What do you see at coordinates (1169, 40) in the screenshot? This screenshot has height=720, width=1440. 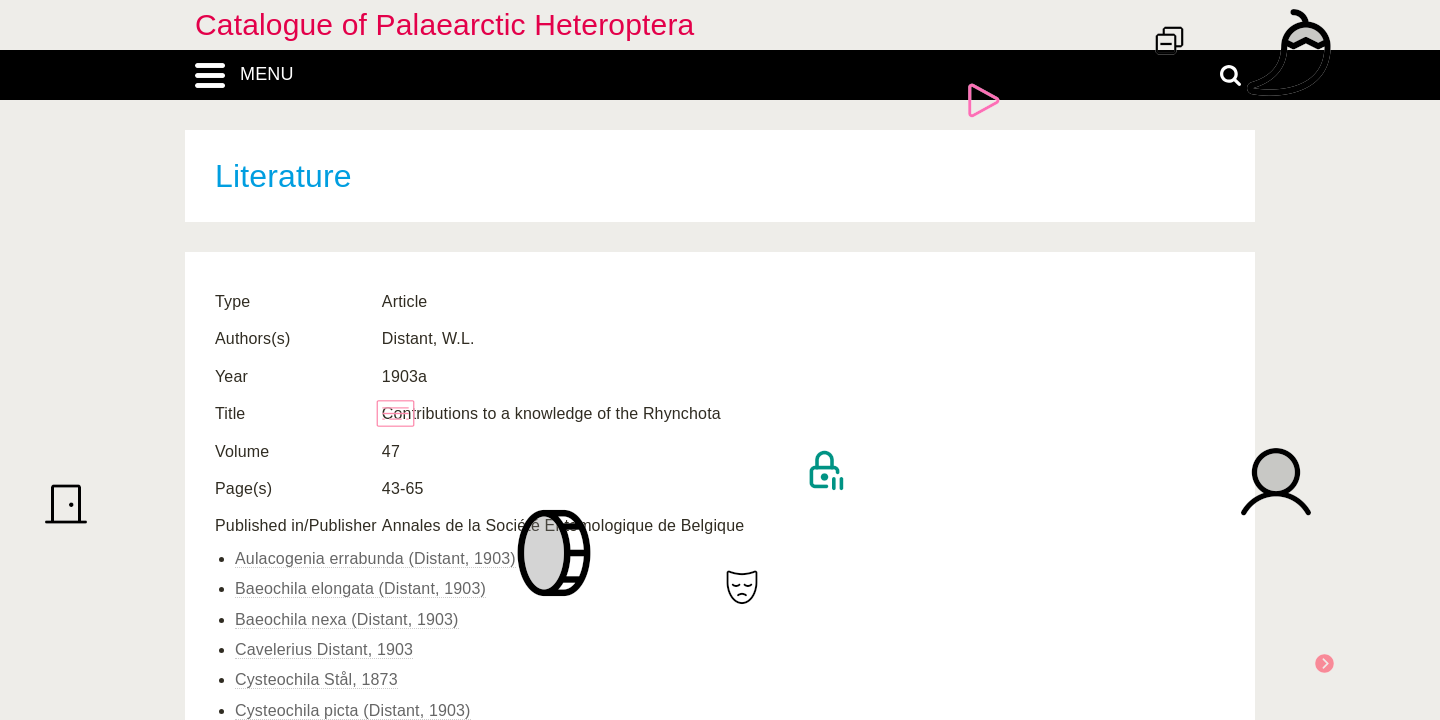 I see `collapse all expanded items in a tree view` at bounding box center [1169, 40].